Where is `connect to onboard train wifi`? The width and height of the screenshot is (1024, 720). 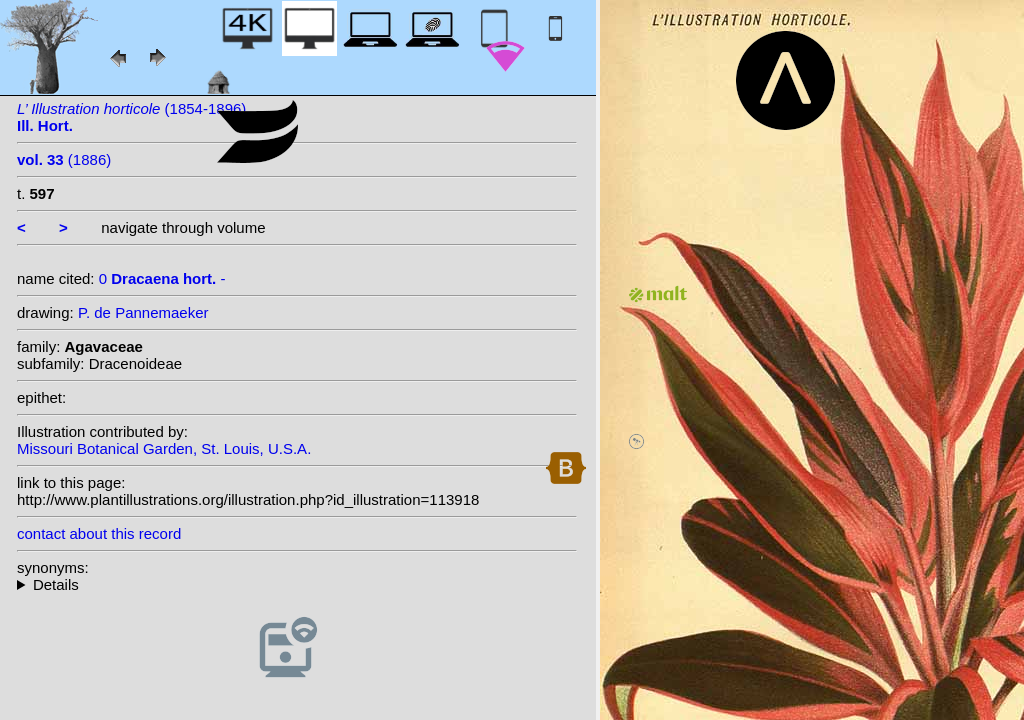
connect to onboard train wifi is located at coordinates (285, 648).